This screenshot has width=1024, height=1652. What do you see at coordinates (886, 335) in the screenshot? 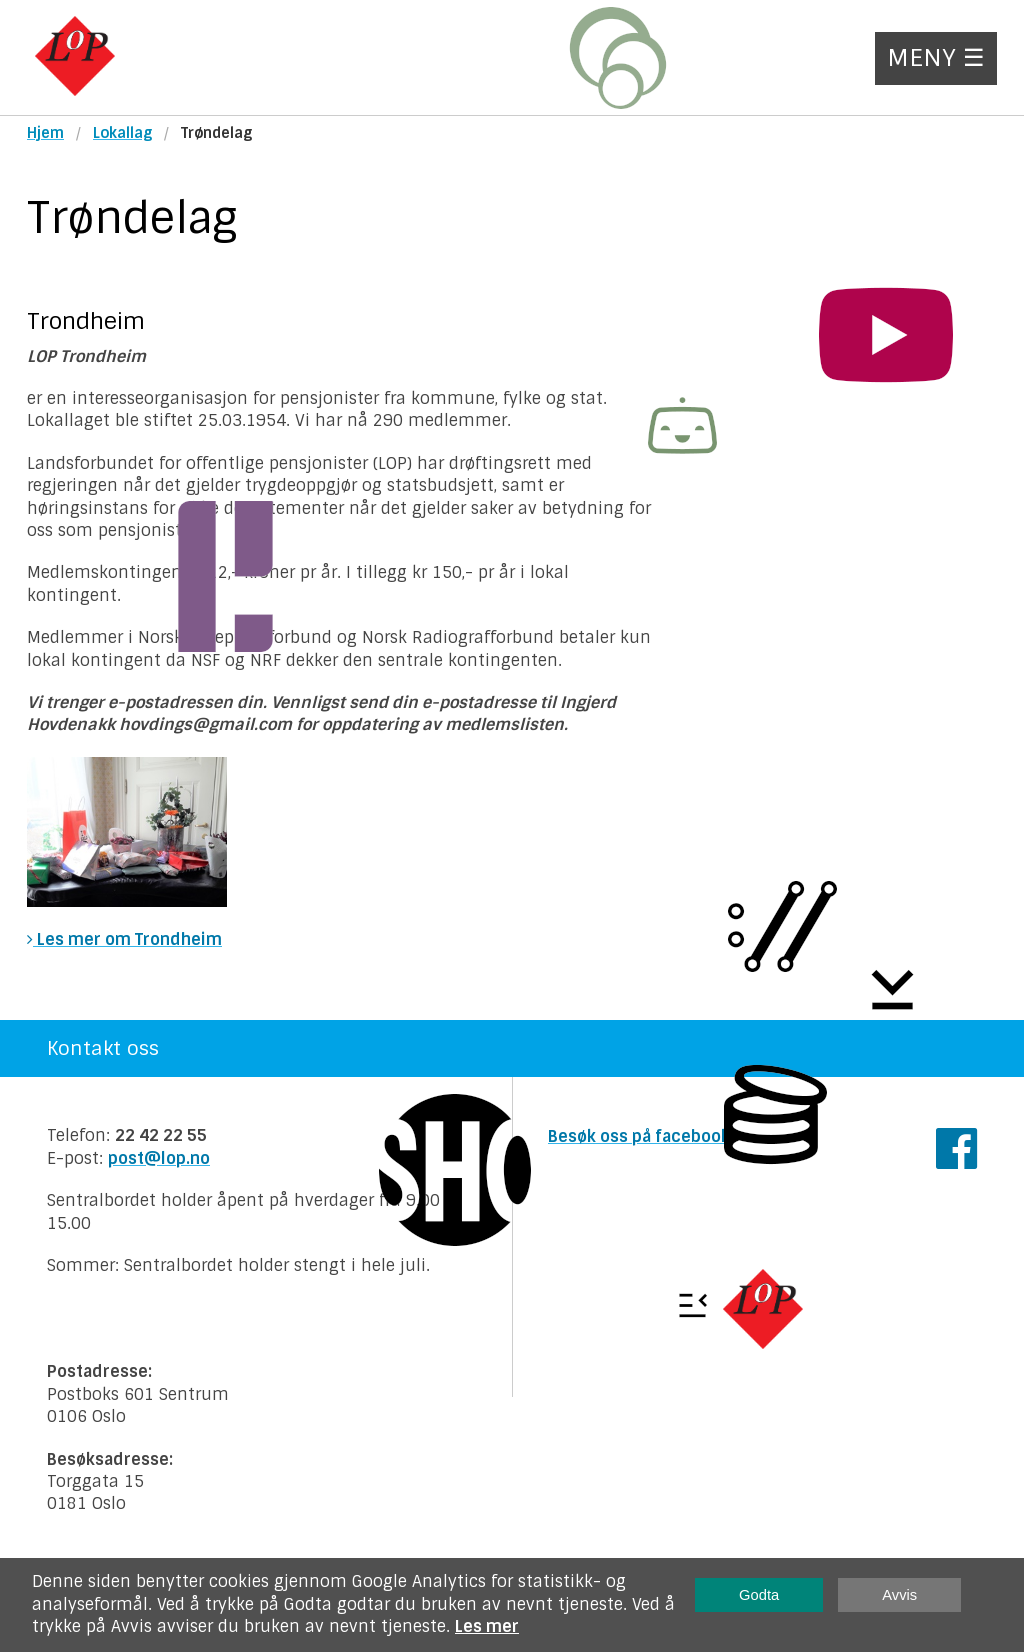
I see `open YouTube app` at bounding box center [886, 335].